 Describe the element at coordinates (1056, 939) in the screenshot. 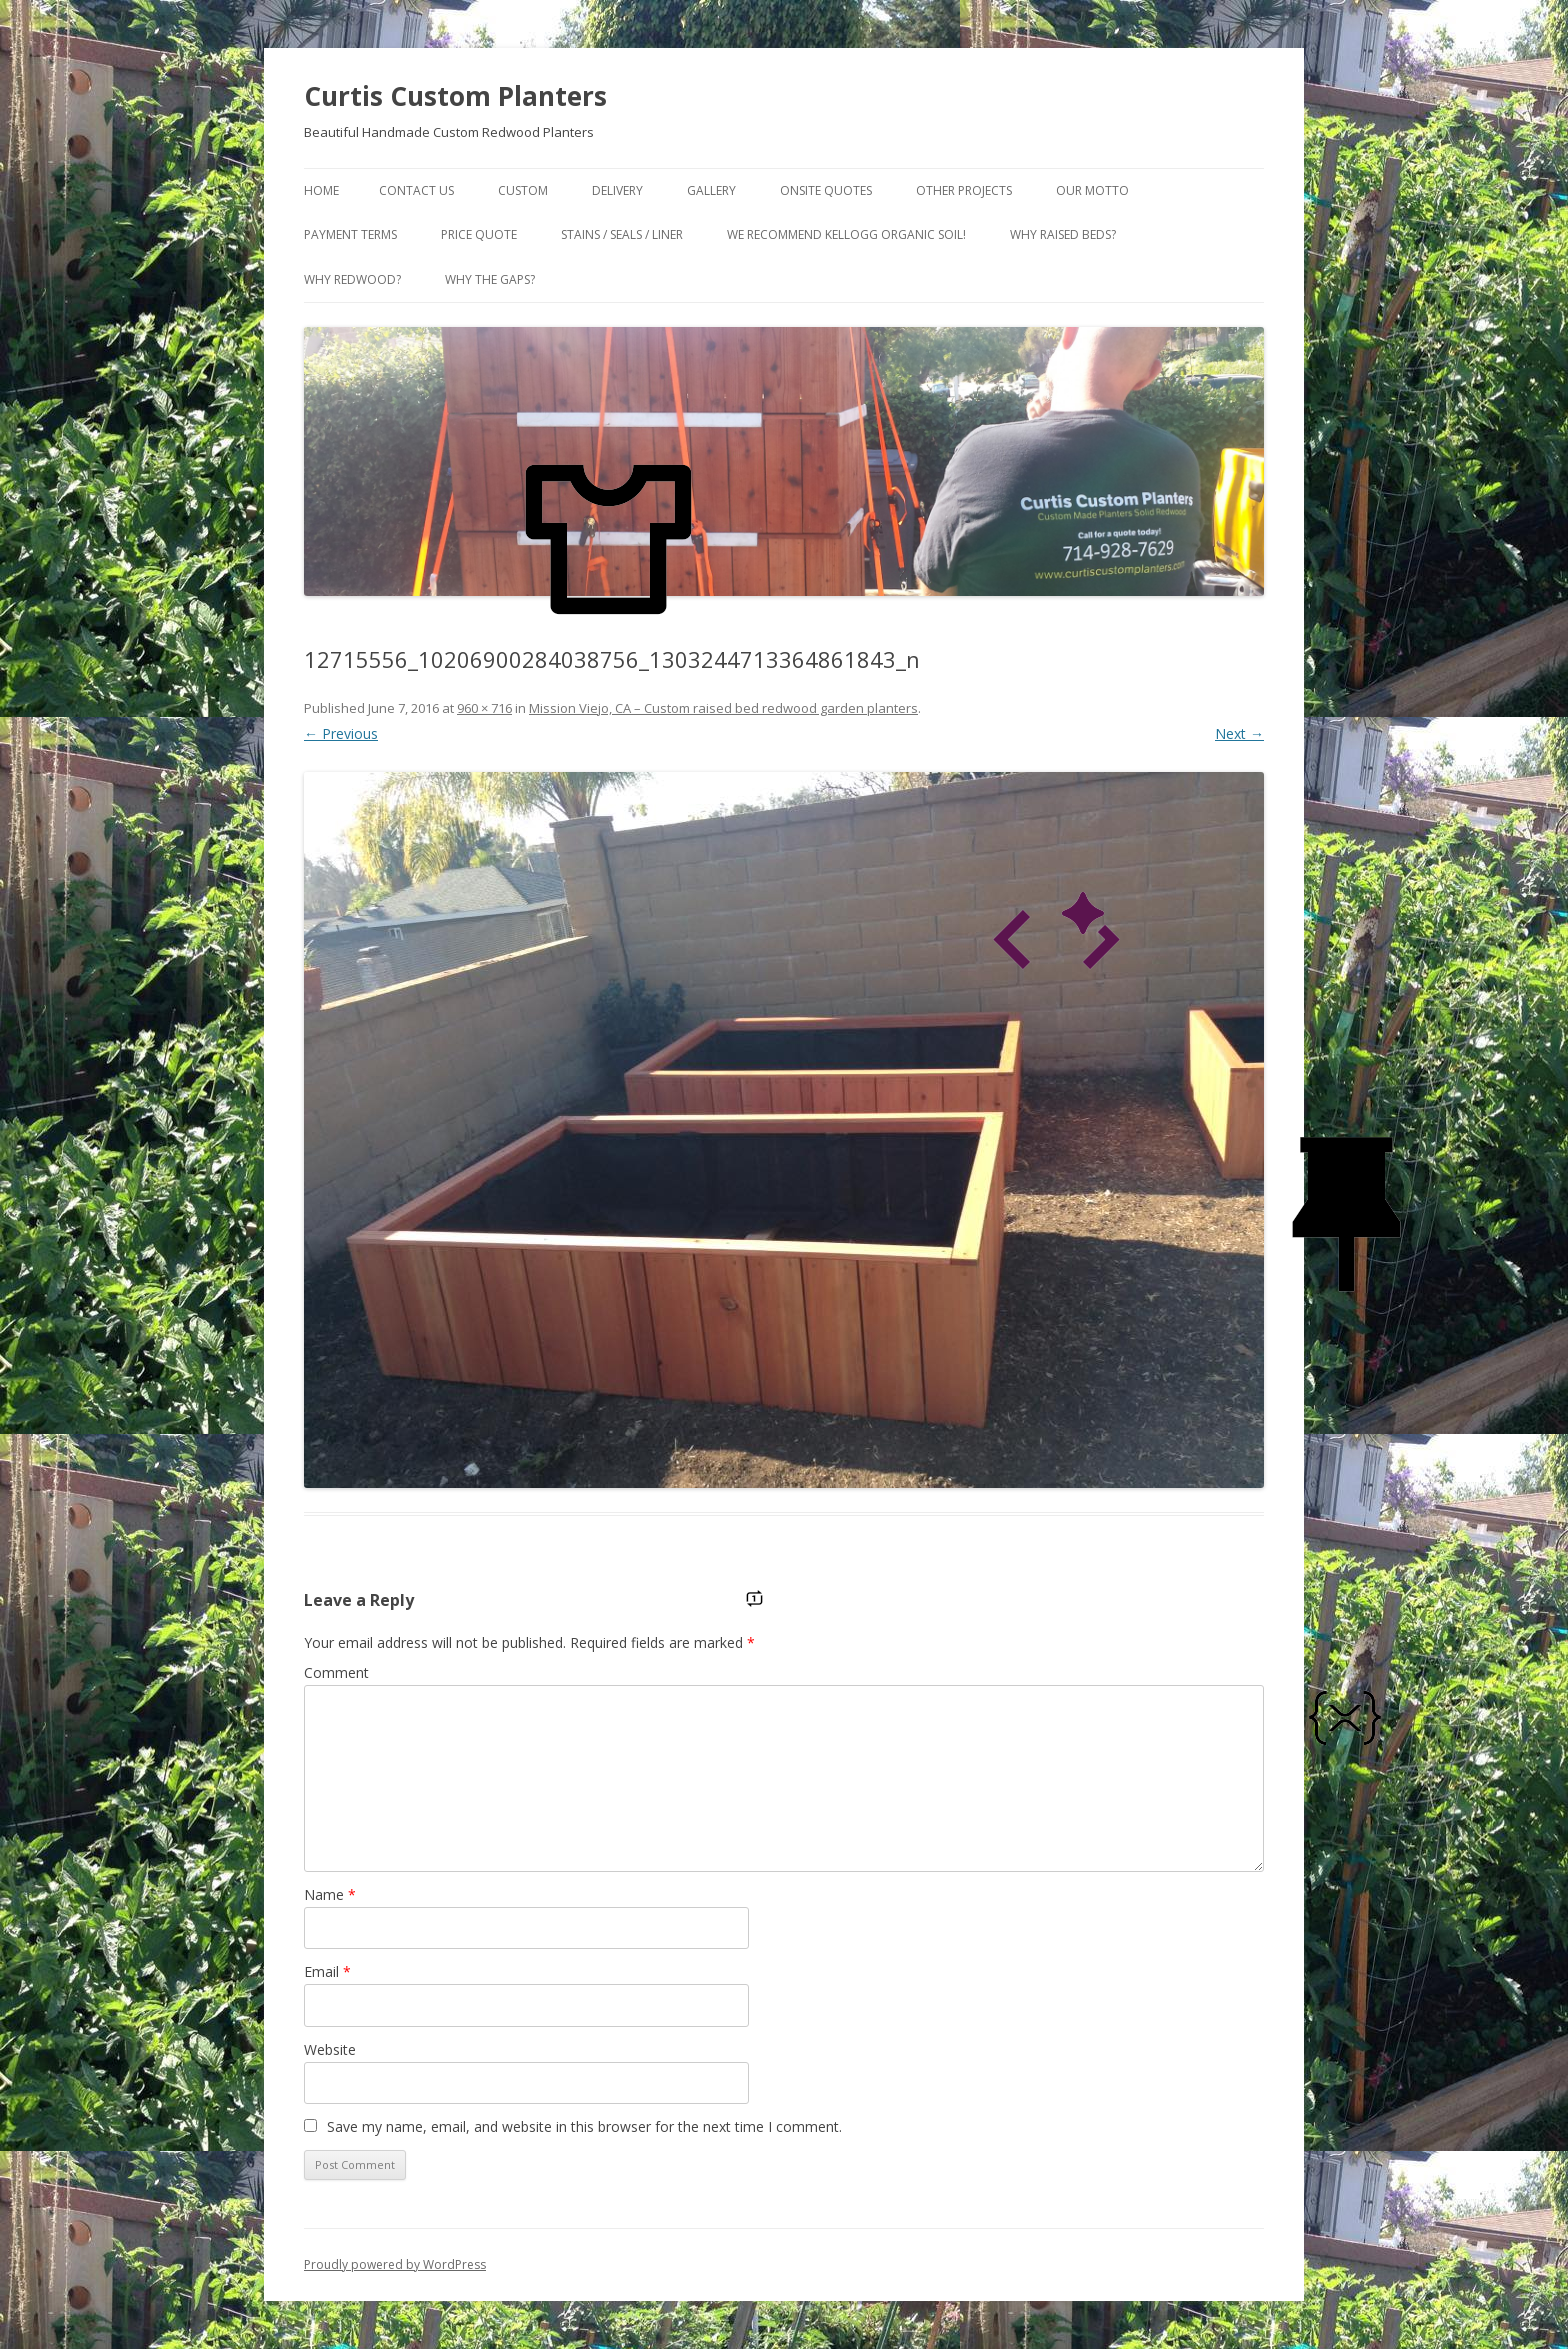

I see `access AI-powered code assistance` at that location.